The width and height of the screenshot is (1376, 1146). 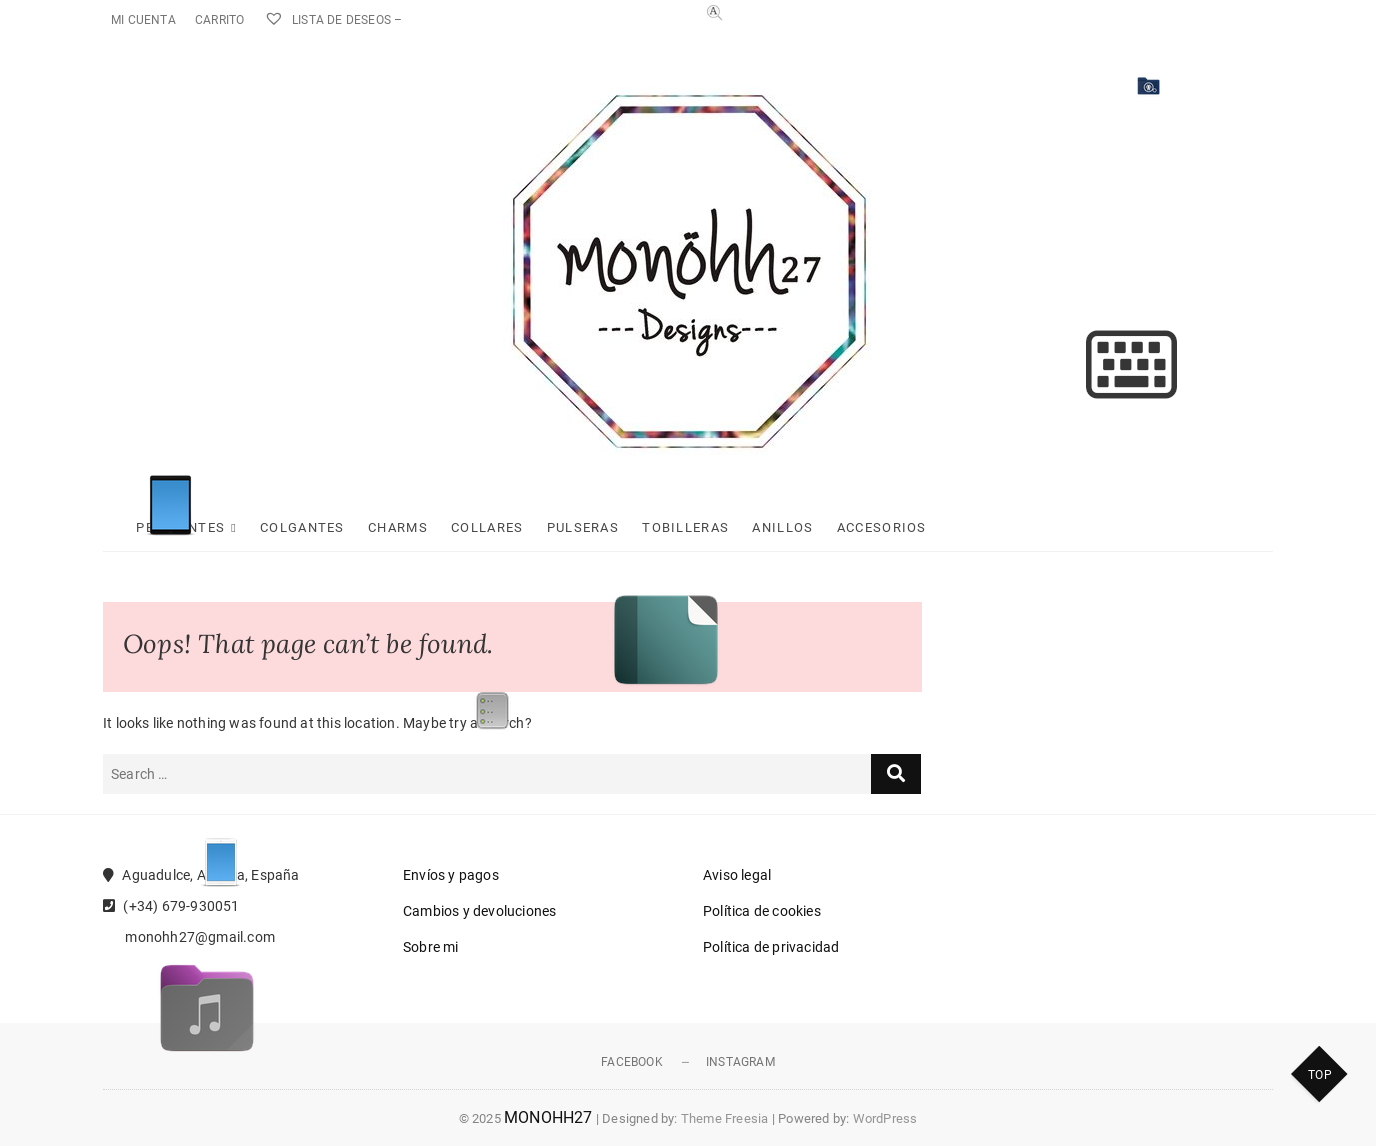 What do you see at coordinates (714, 12) in the screenshot?
I see `search for files by name or content` at bounding box center [714, 12].